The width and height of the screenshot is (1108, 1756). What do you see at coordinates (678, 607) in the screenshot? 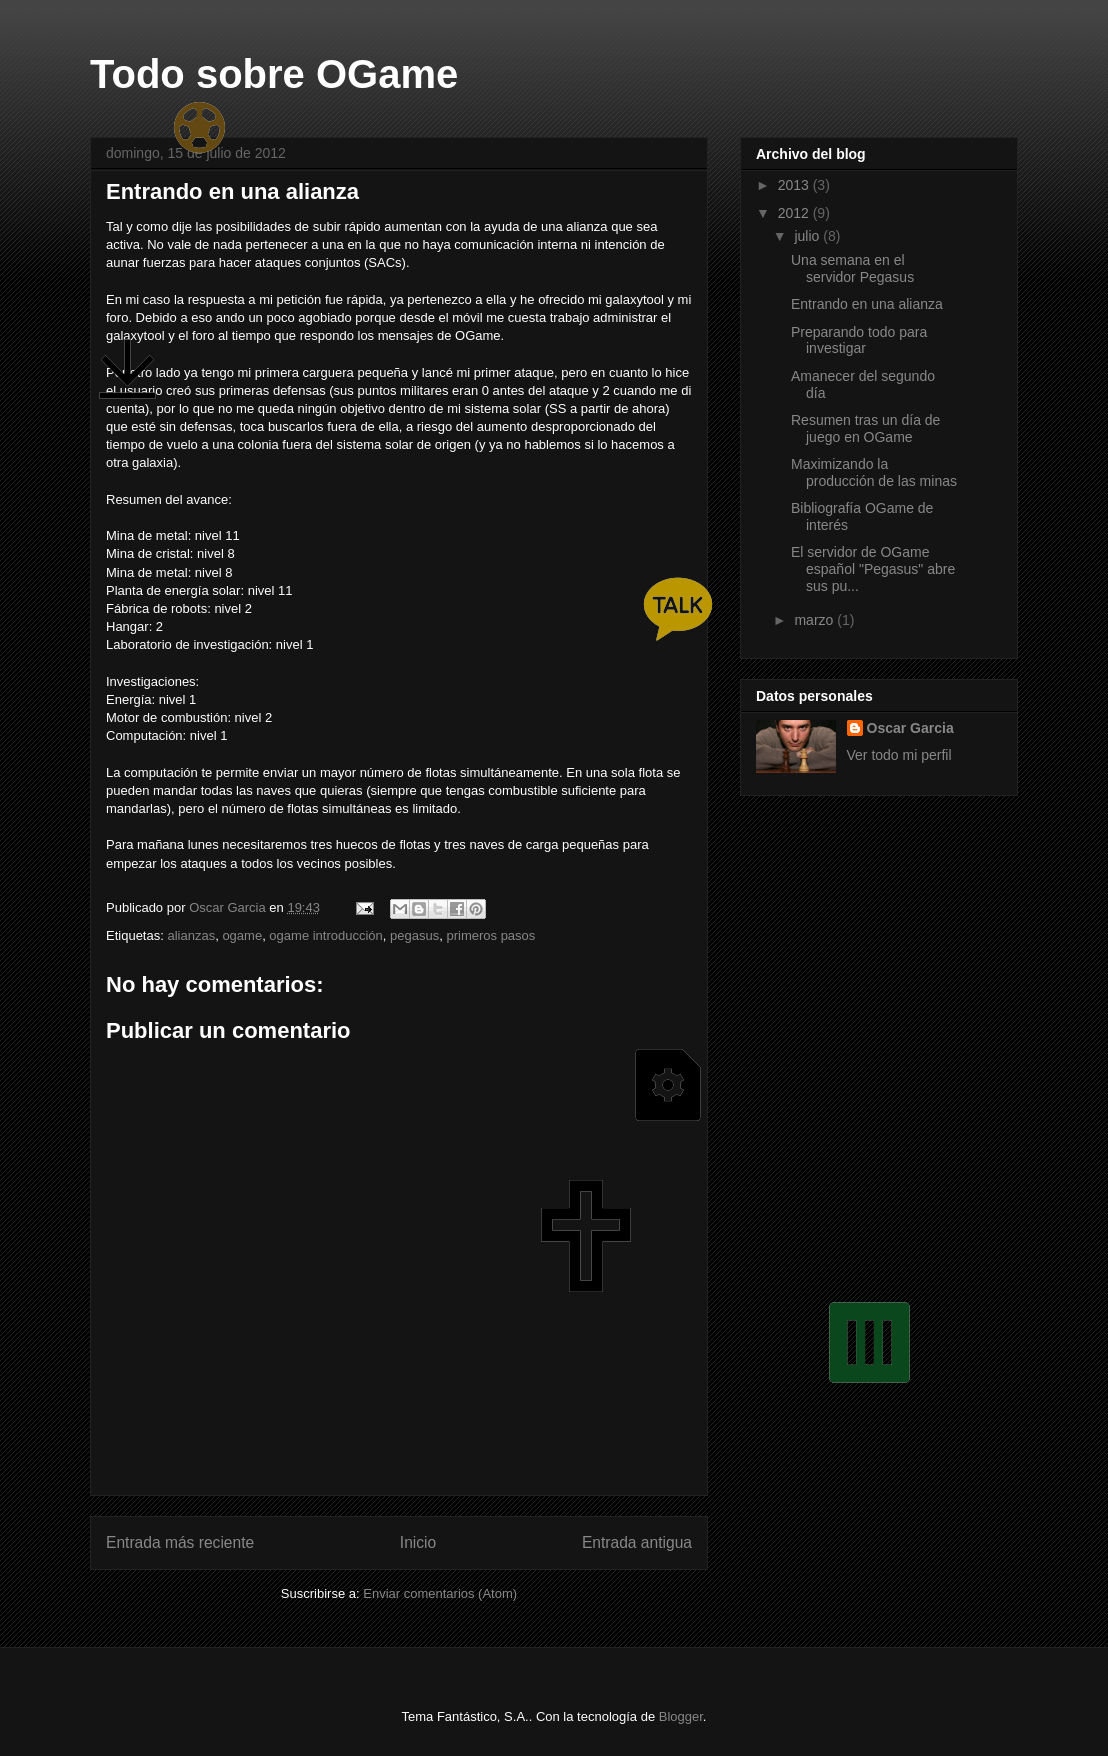
I see `open KakaoTalk messaging app` at bounding box center [678, 607].